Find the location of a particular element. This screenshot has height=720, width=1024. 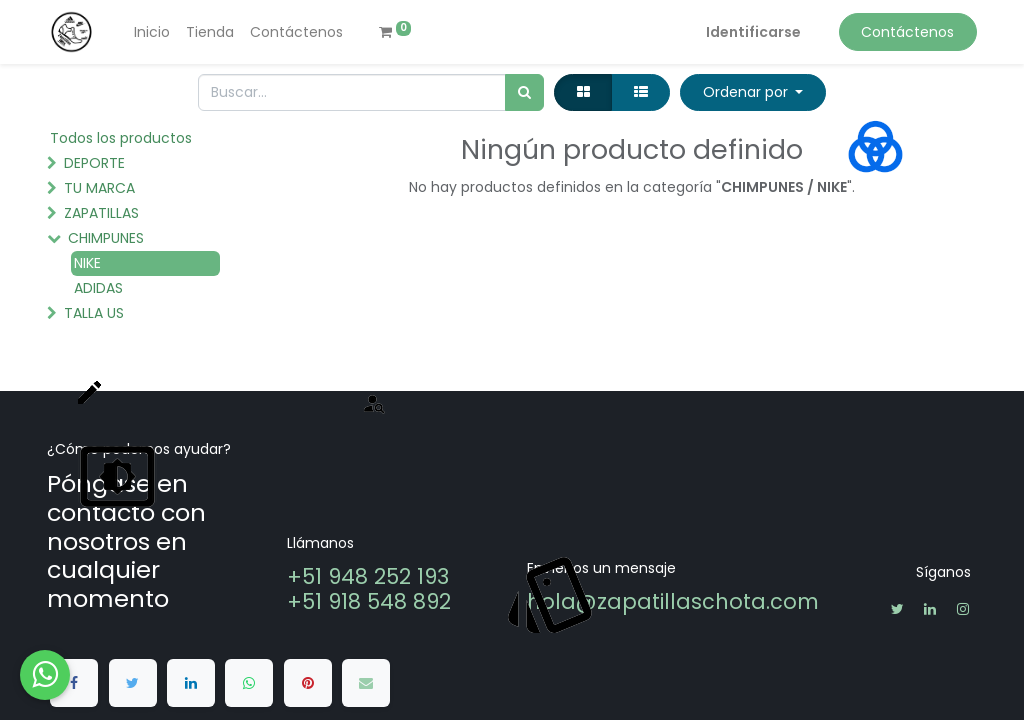

access style or theme settings is located at coordinates (551, 594).